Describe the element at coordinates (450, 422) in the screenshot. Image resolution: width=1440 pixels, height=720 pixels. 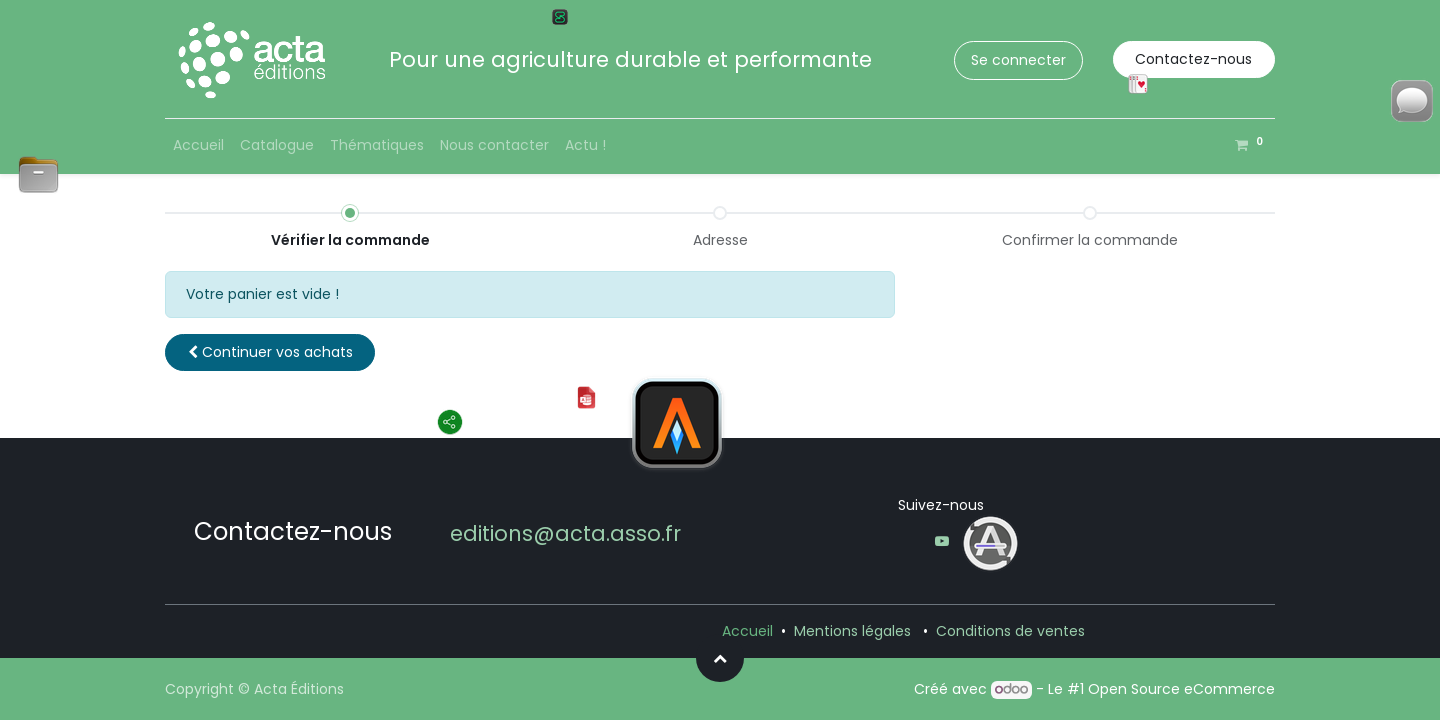
I see `indicates a shared file or folder` at that location.